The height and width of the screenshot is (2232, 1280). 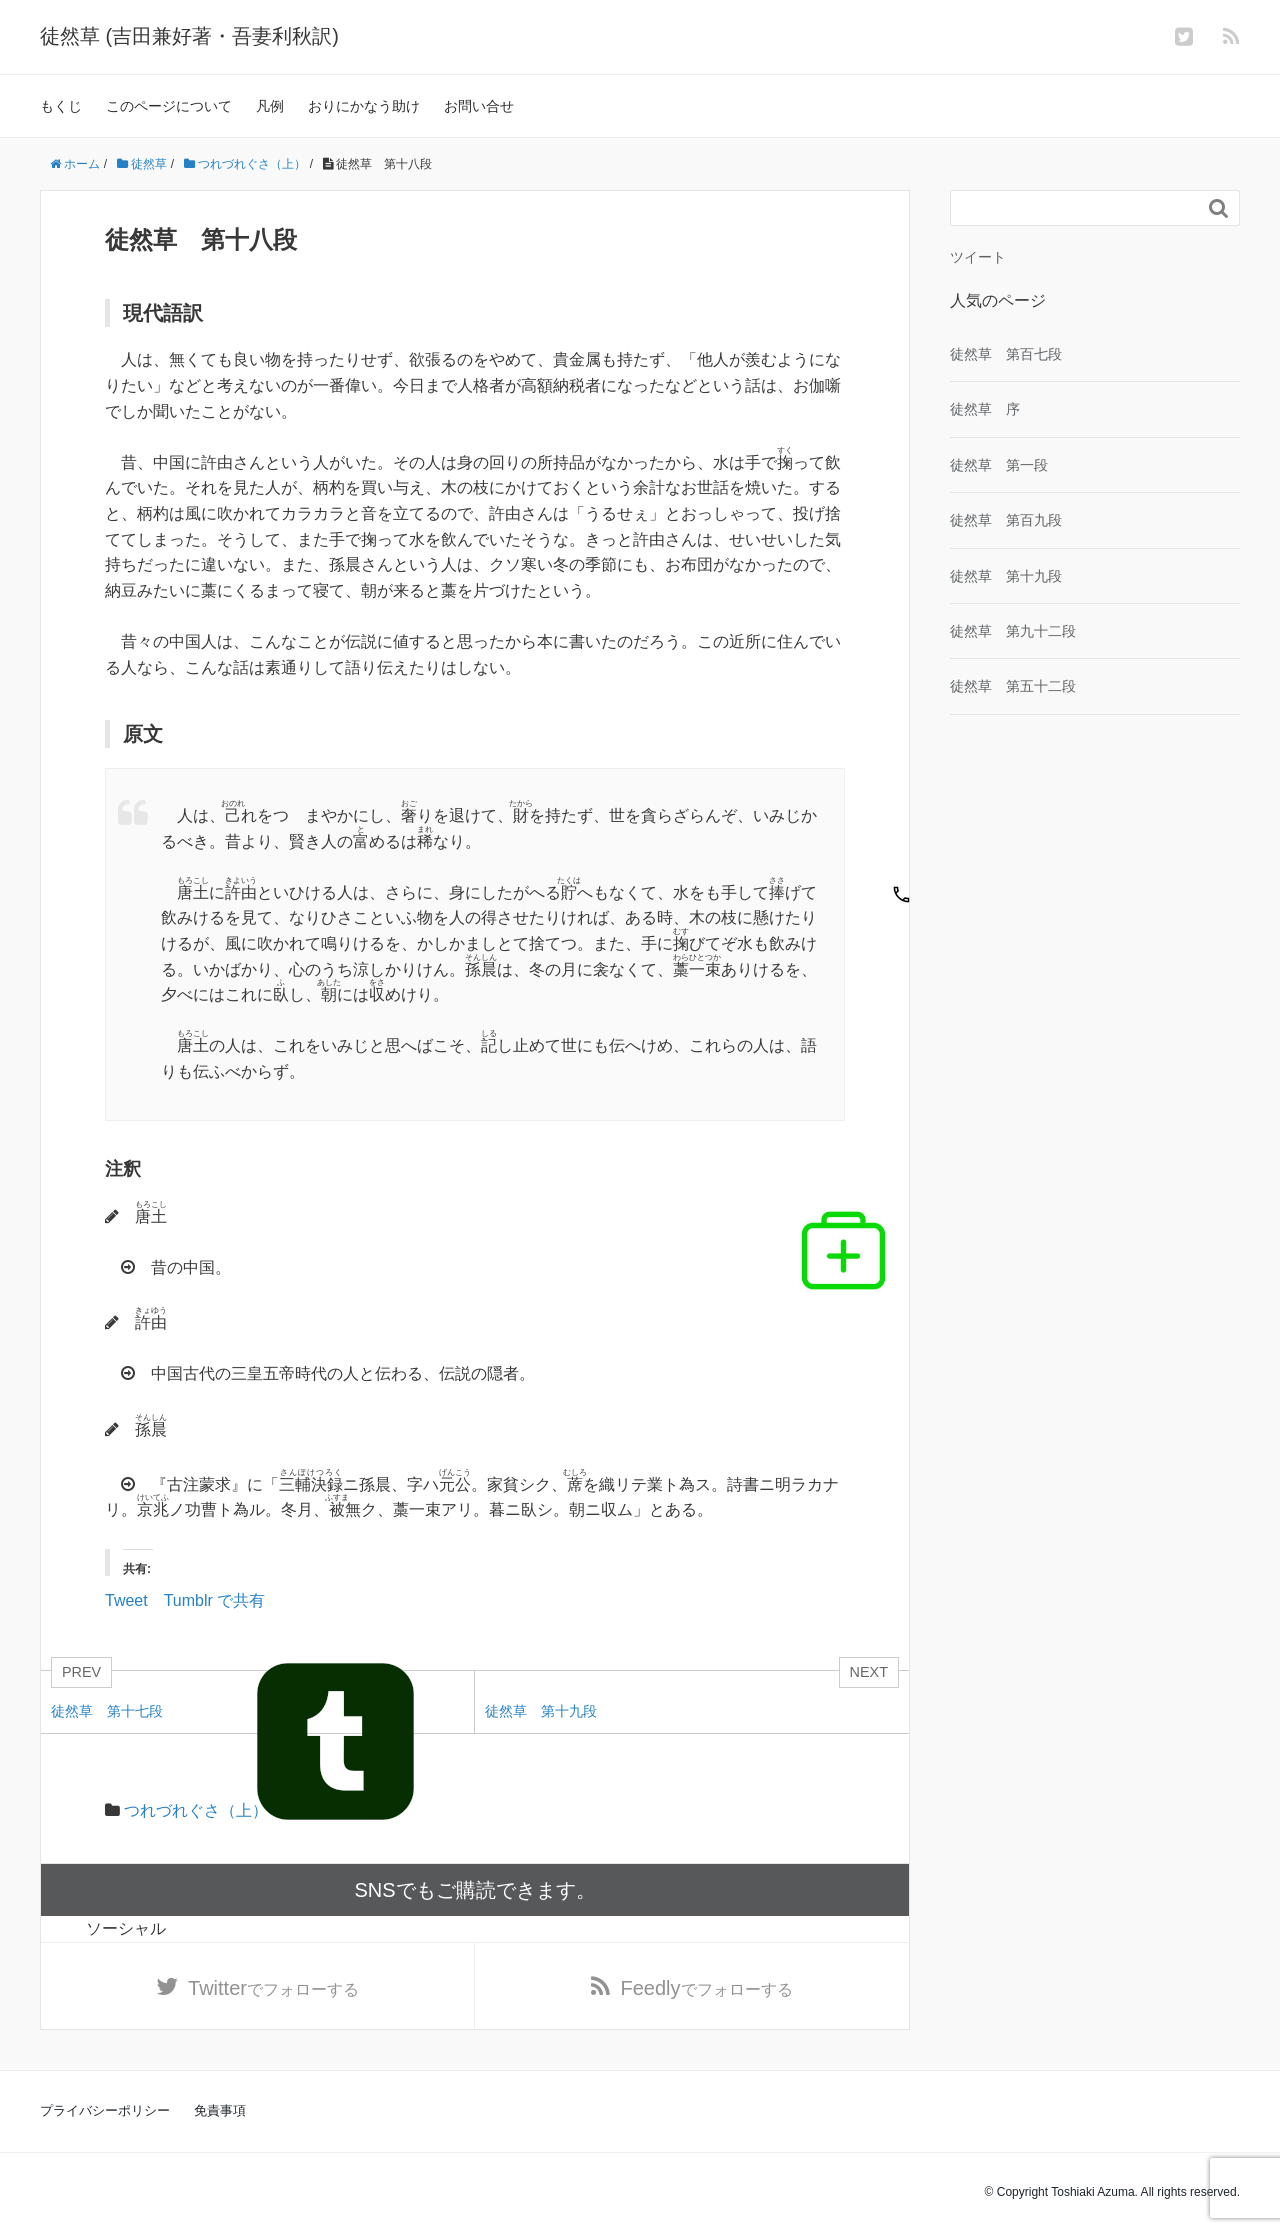 I want to click on open the tumblr app, so click(x=335, y=1741).